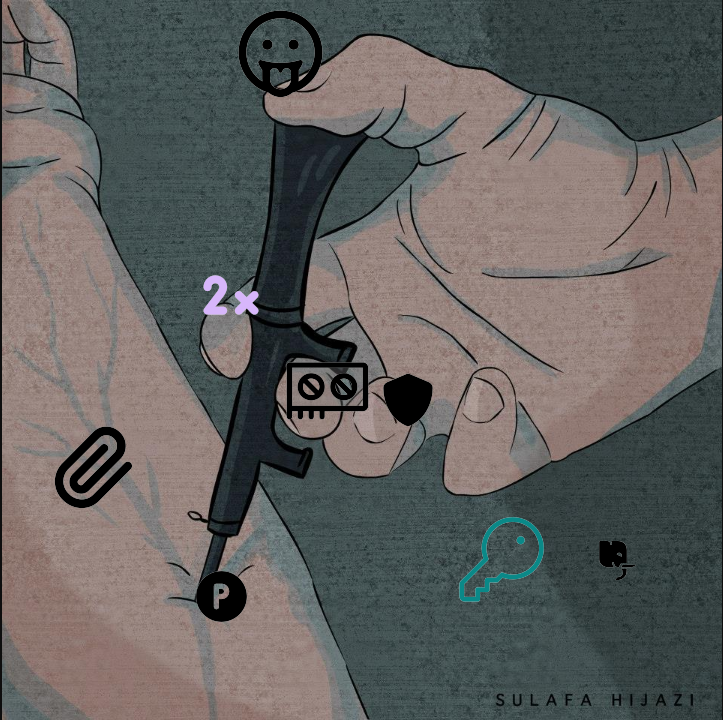 This screenshot has width=723, height=720. I want to click on attach a file to your message, so click(93, 469).